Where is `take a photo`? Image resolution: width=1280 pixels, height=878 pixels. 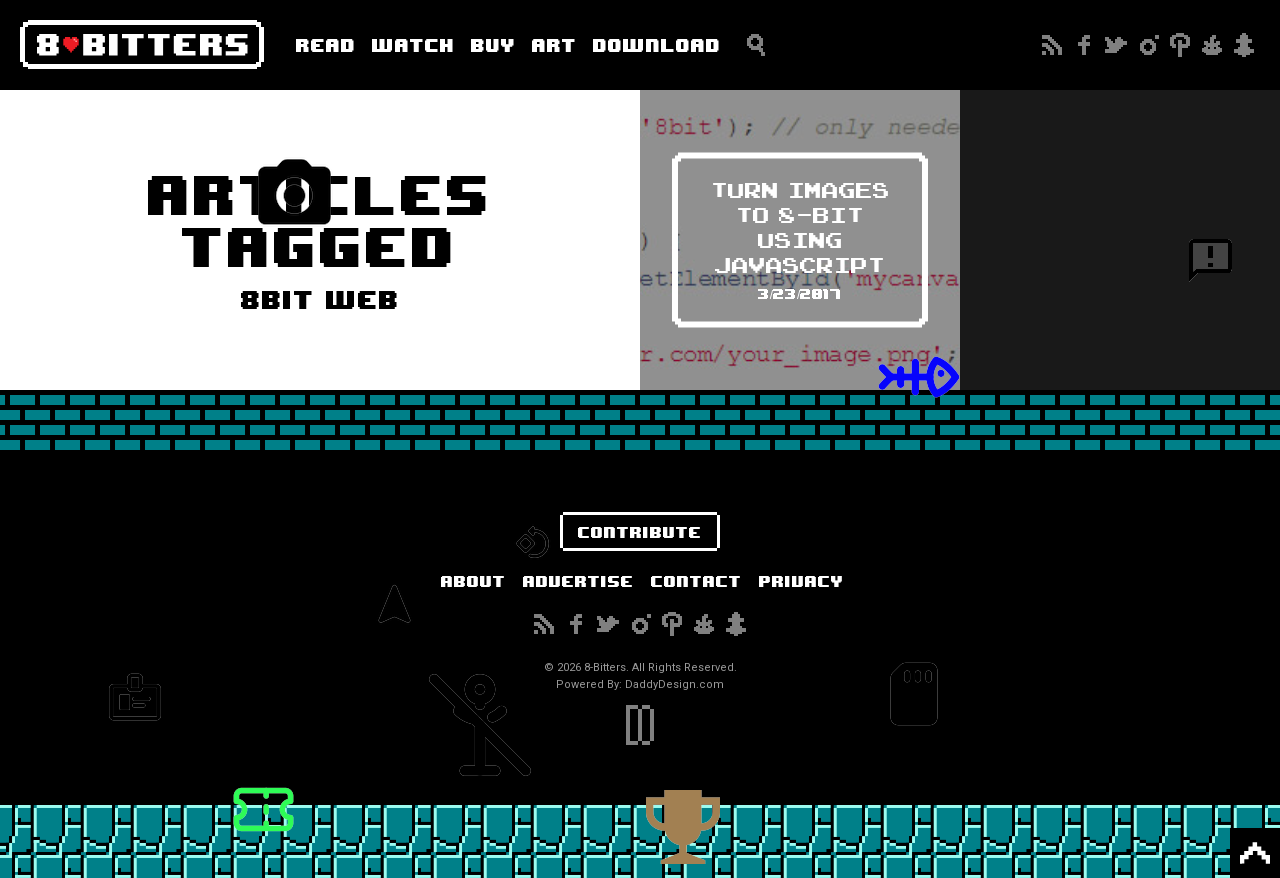
take a photo is located at coordinates (294, 195).